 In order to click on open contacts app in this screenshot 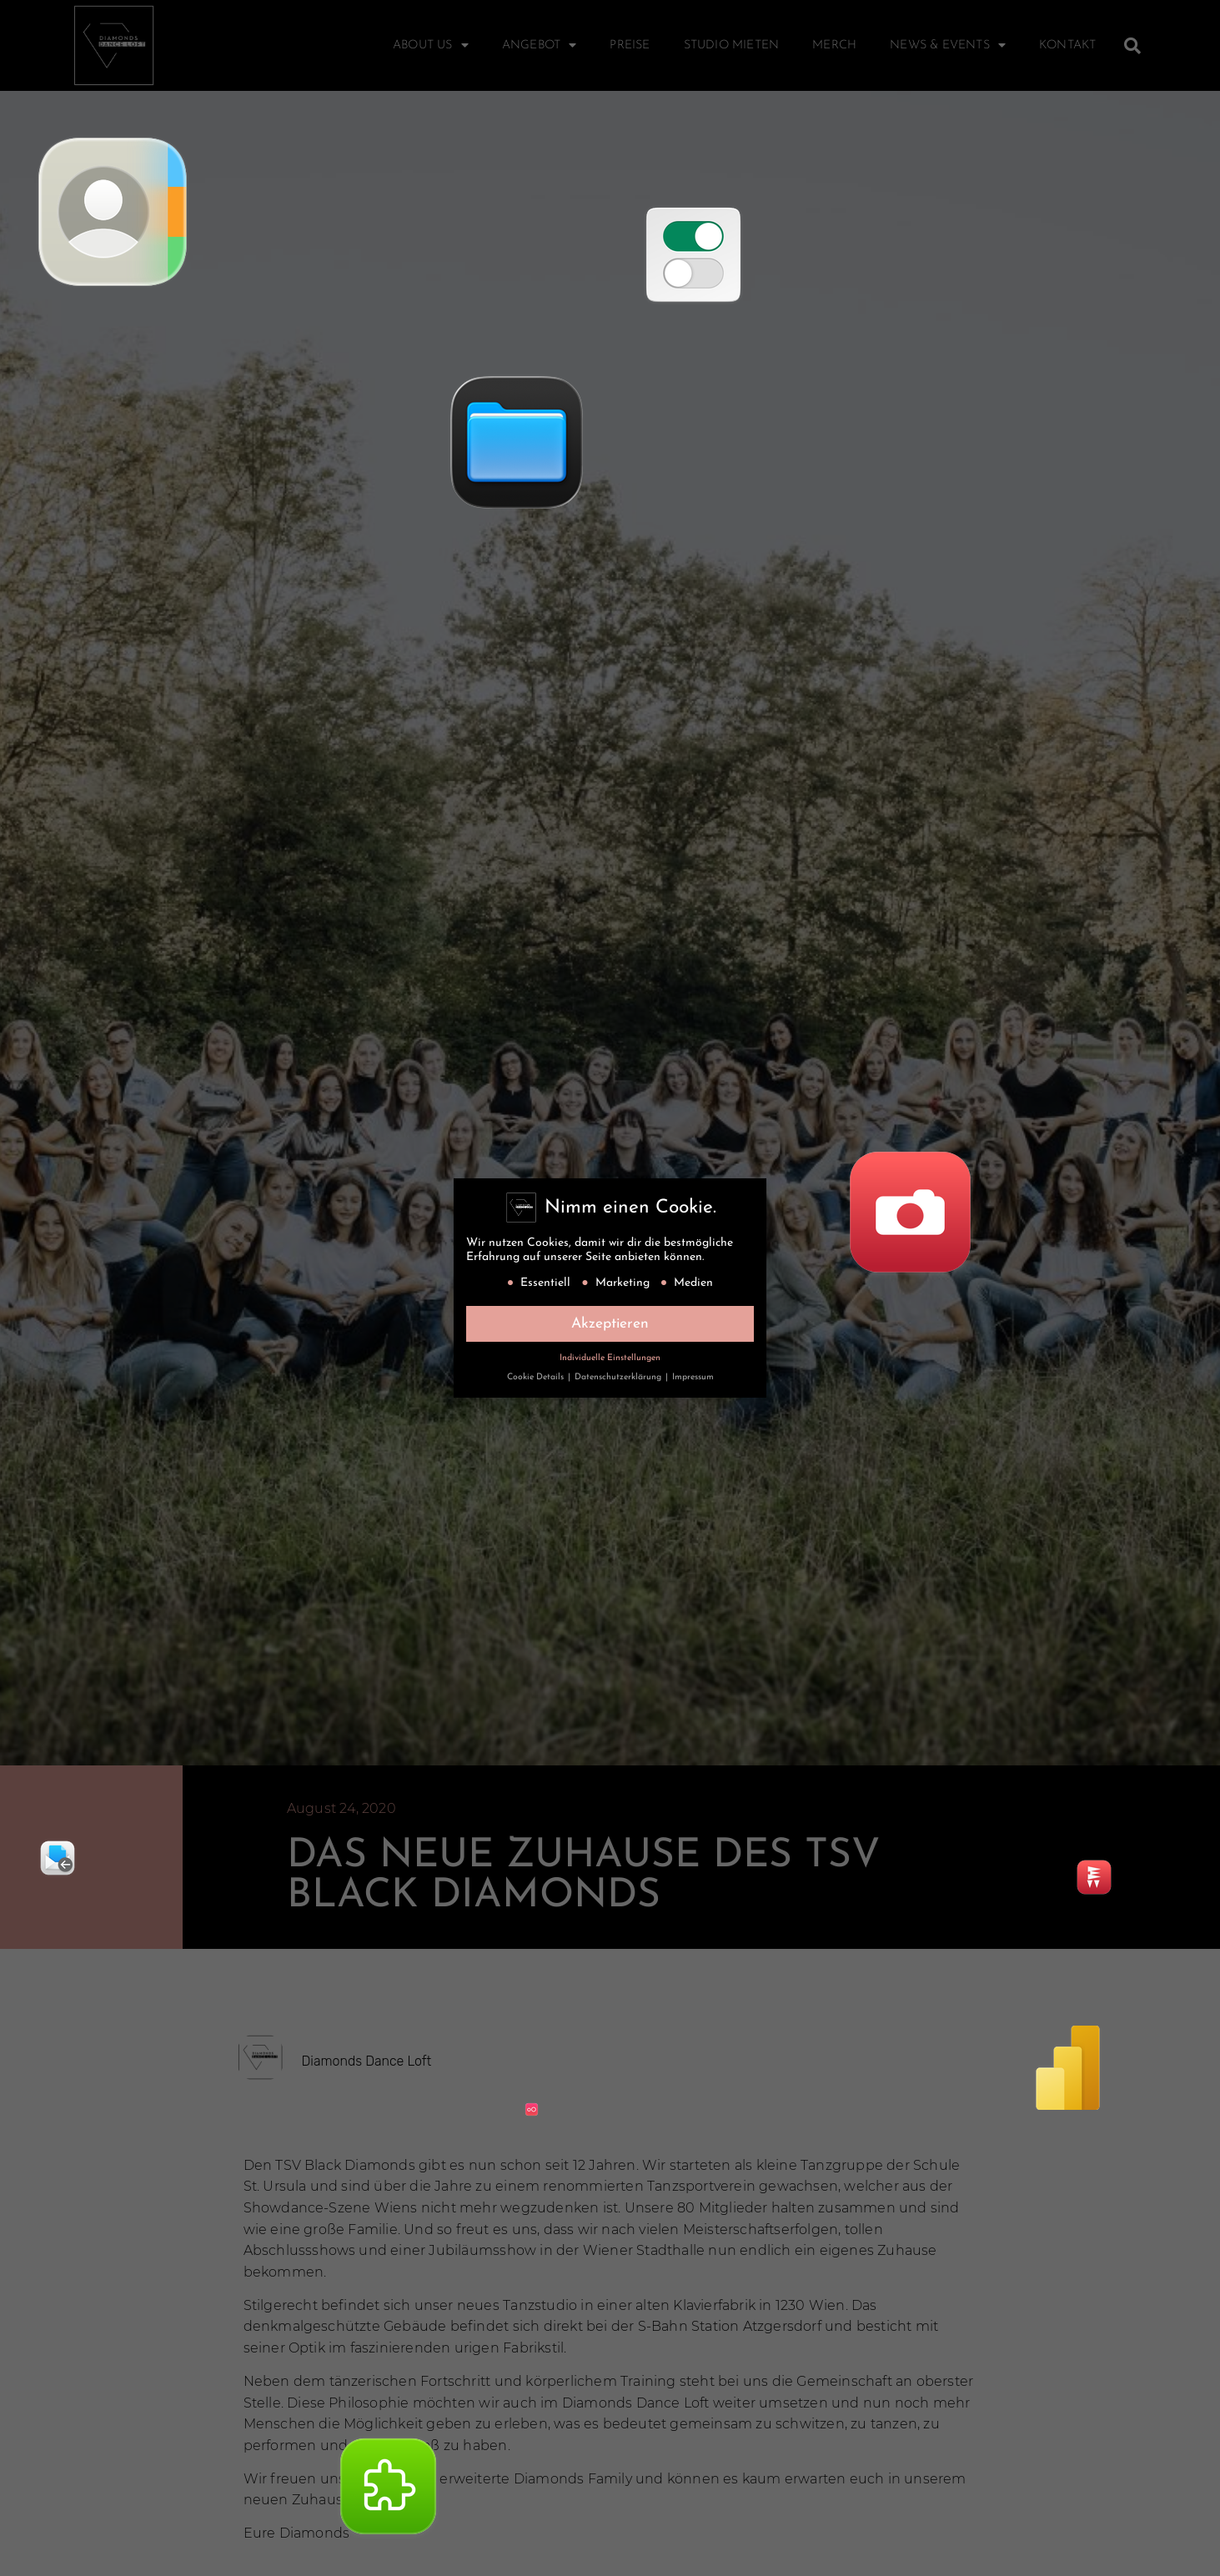, I will do `click(113, 212)`.